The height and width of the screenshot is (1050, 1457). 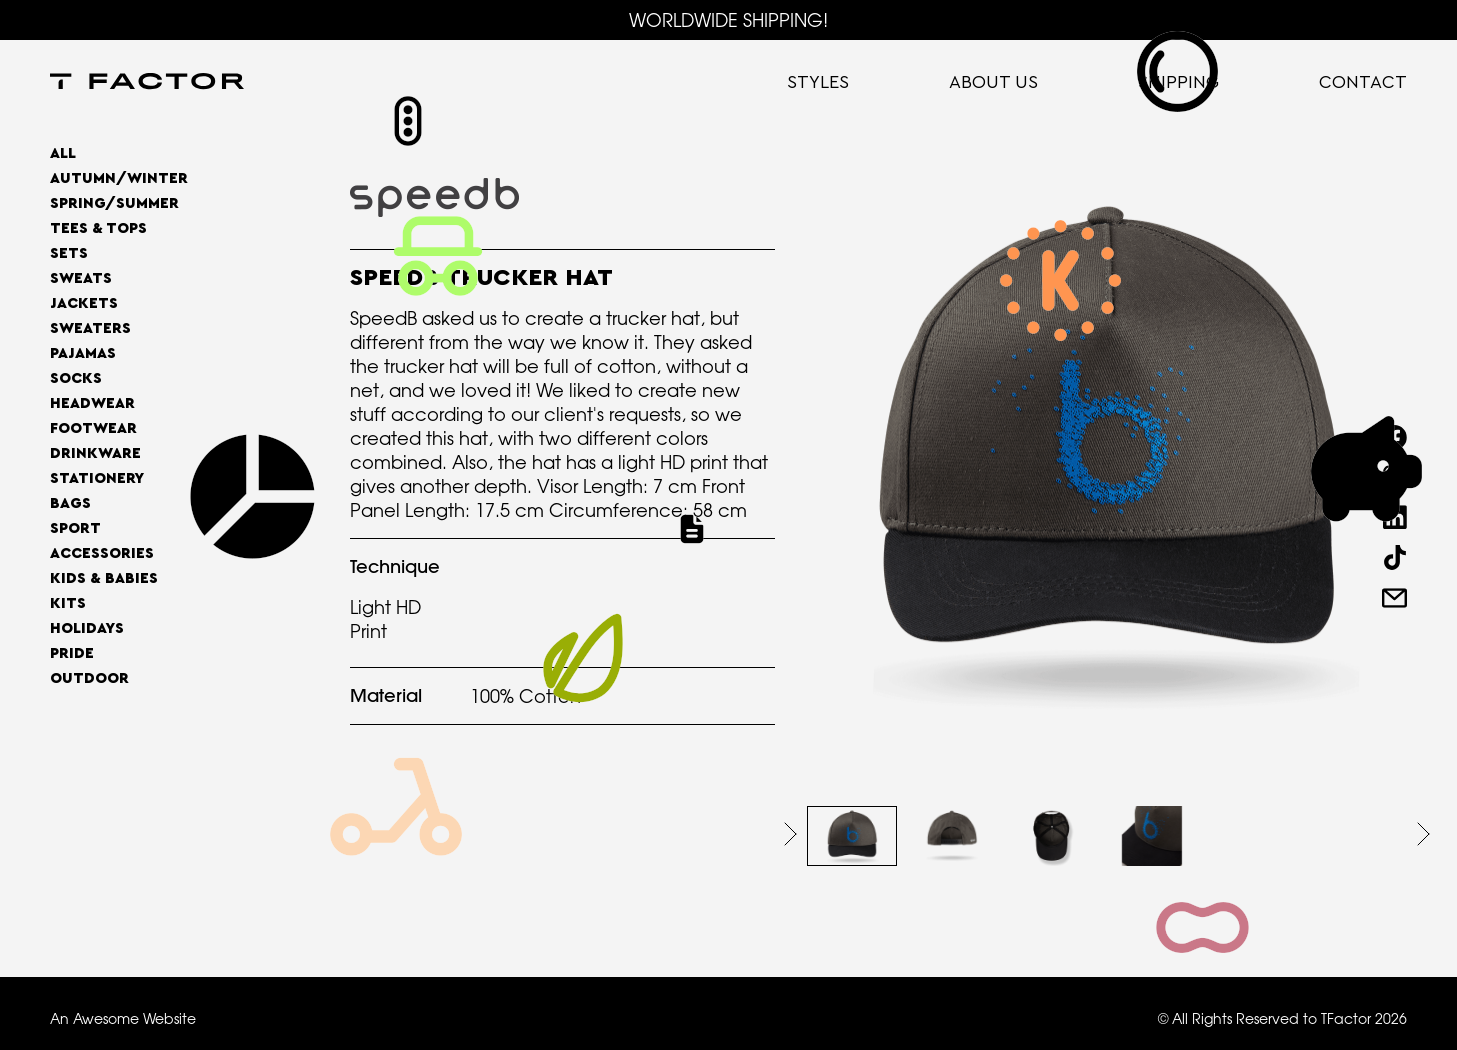 I want to click on view file details or description, so click(x=692, y=529).